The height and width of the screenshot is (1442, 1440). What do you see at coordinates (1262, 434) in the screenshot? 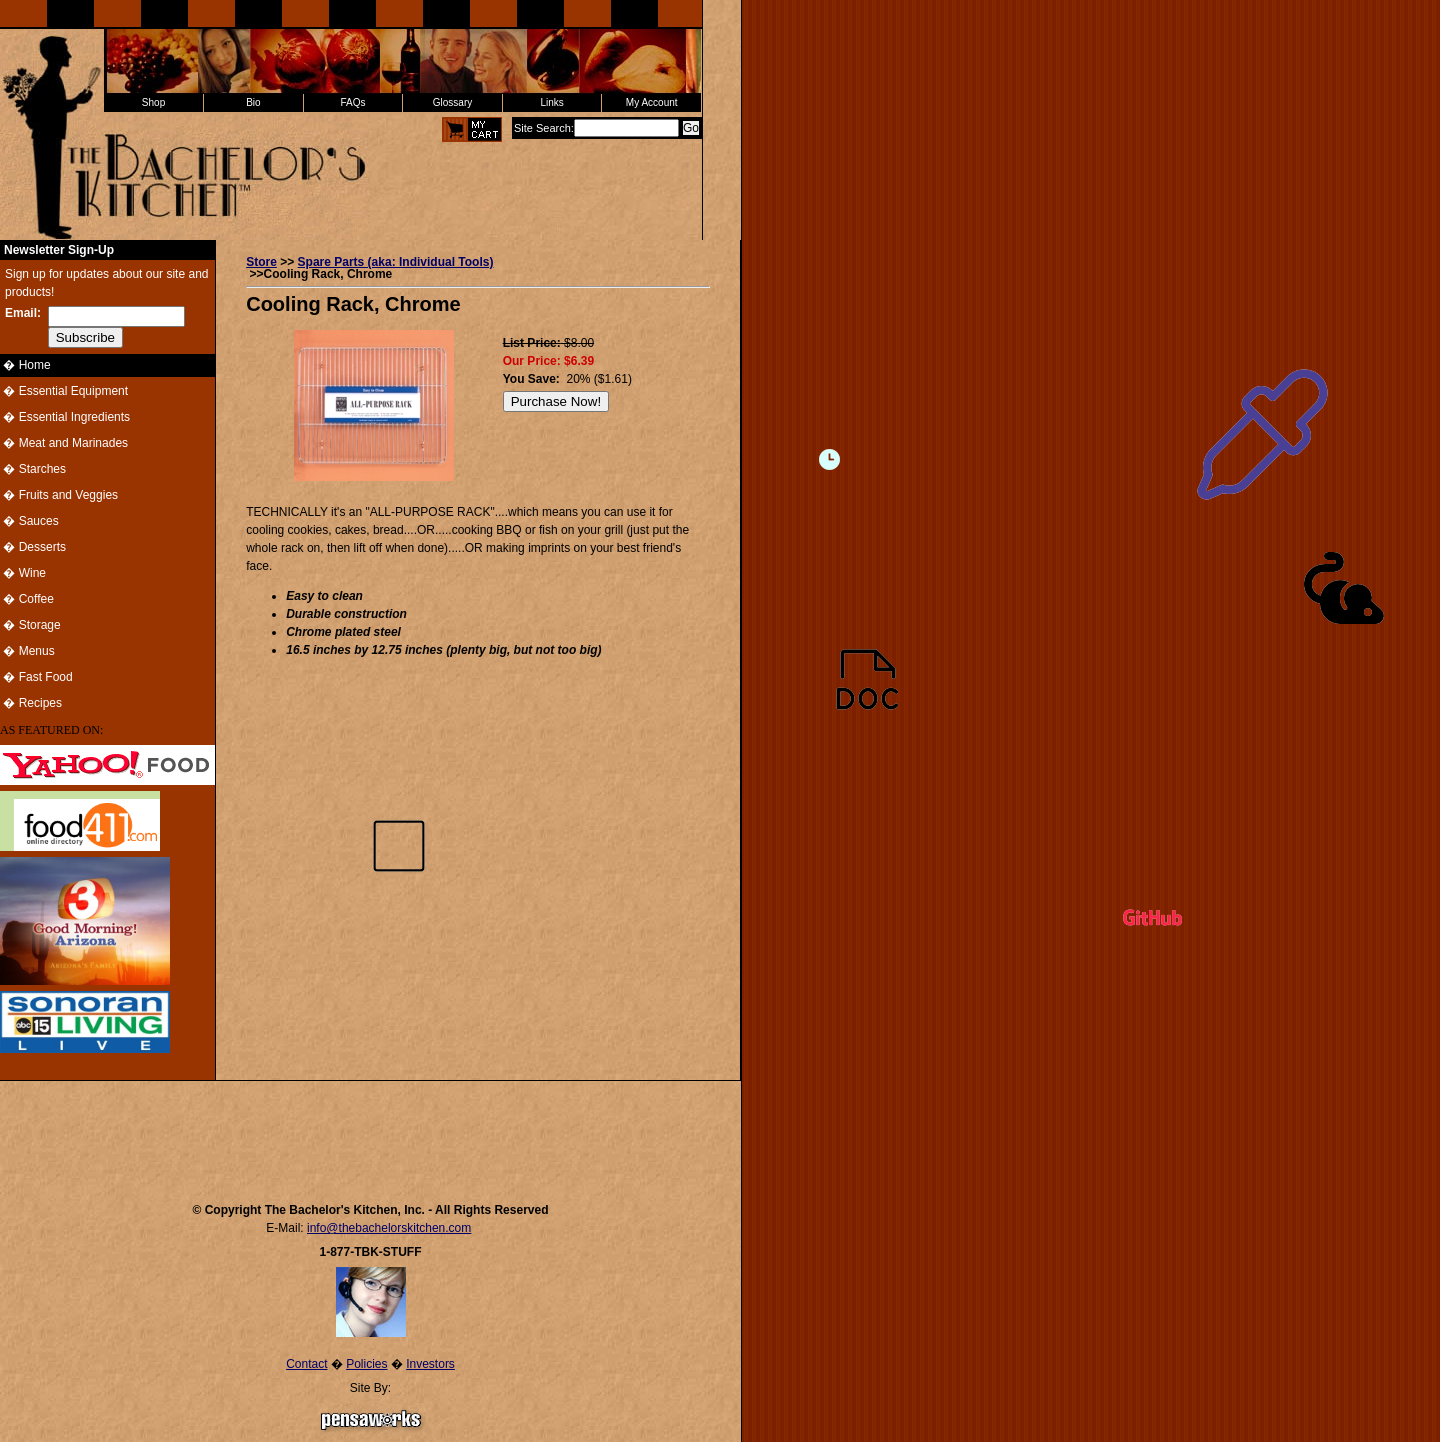
I see `pick a color from the screen` at bounding box center [1262, 434].